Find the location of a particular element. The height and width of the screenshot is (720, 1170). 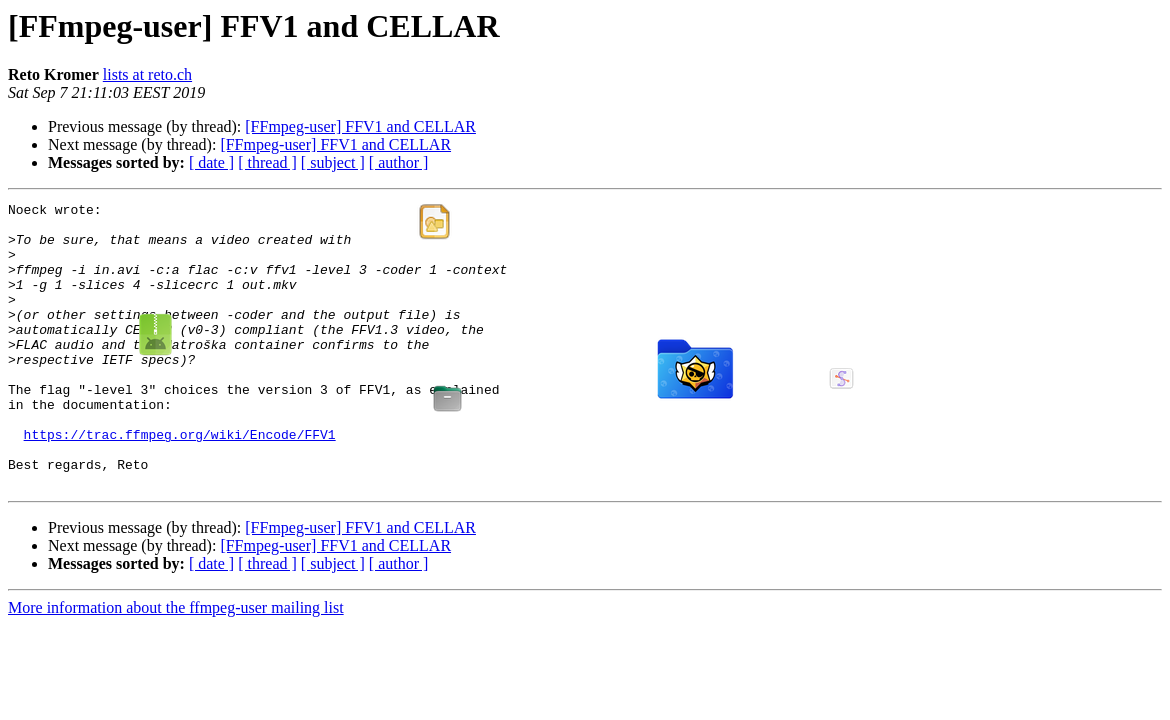

compressed SVG image file is located at coordinates (841, 377).